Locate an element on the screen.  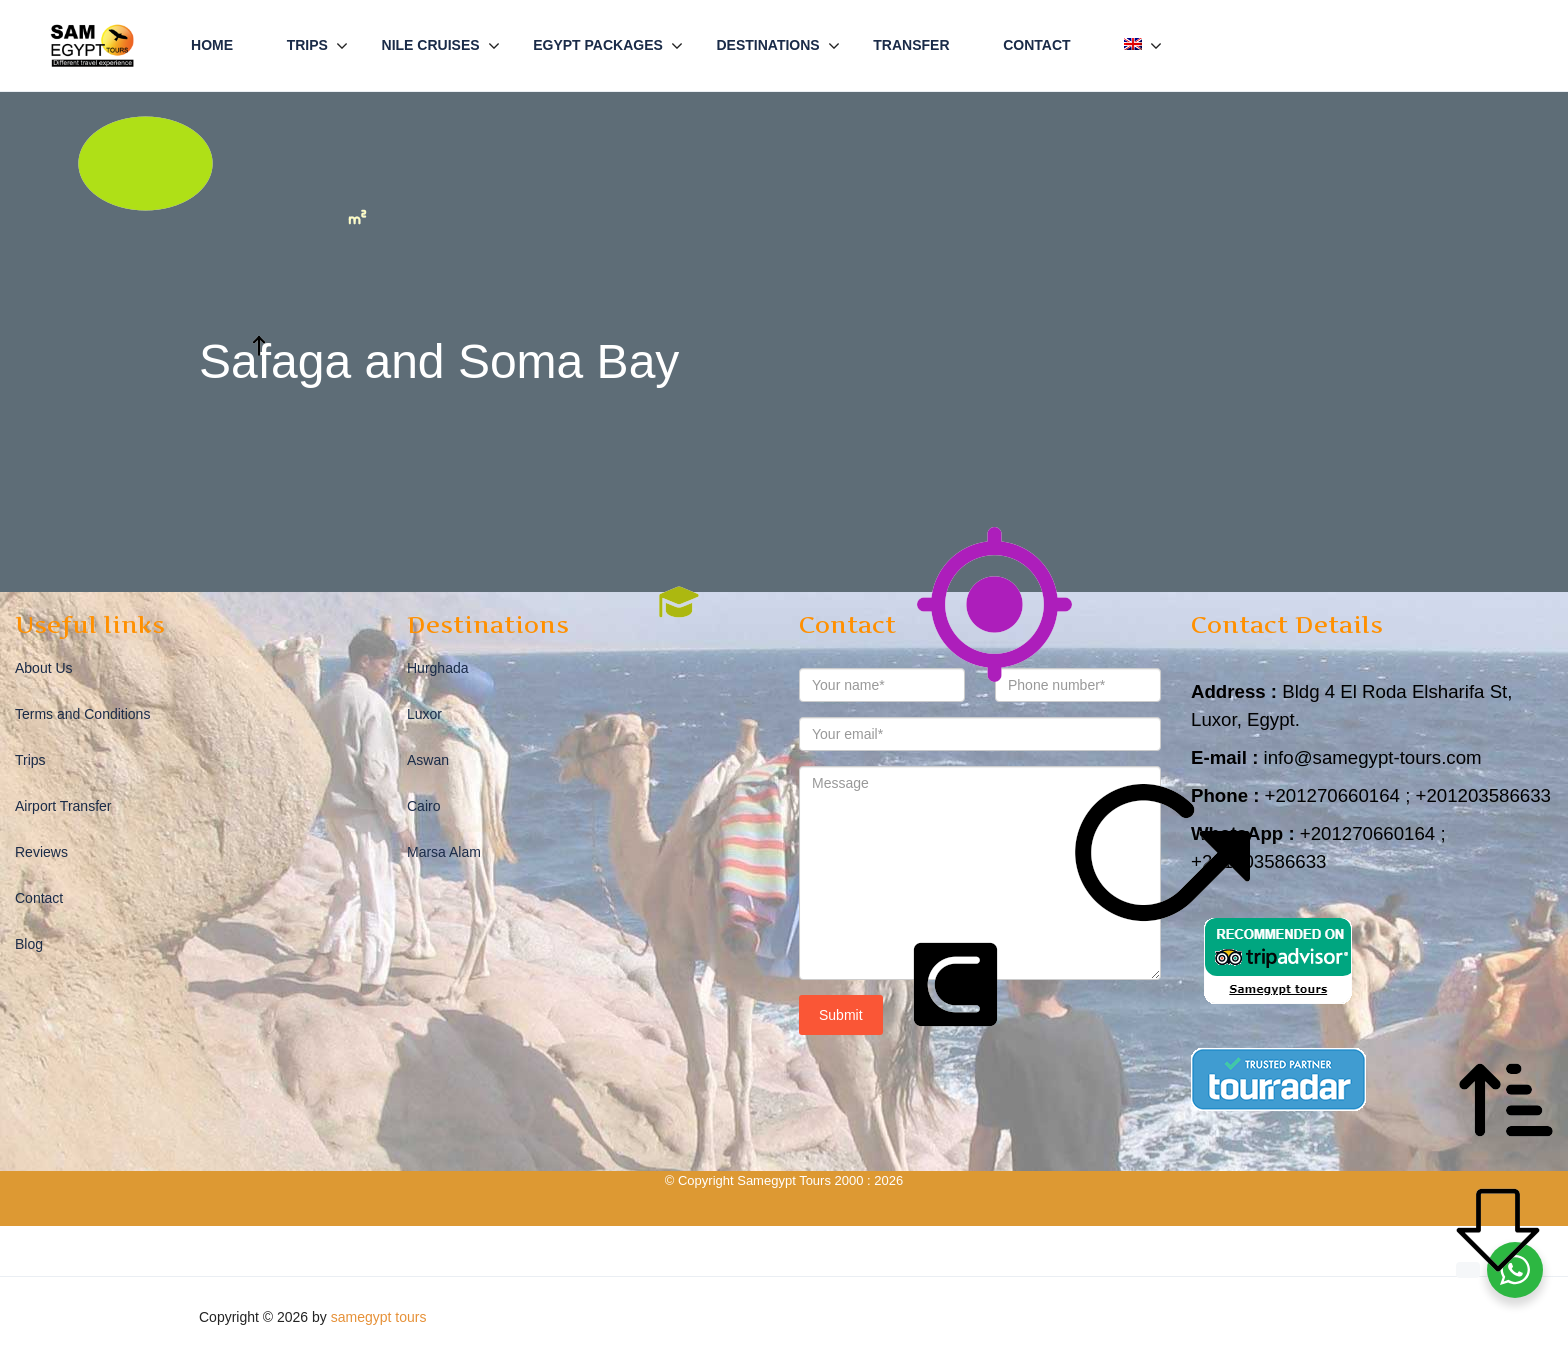
move item up in a list is located at coordinates (259, 346).